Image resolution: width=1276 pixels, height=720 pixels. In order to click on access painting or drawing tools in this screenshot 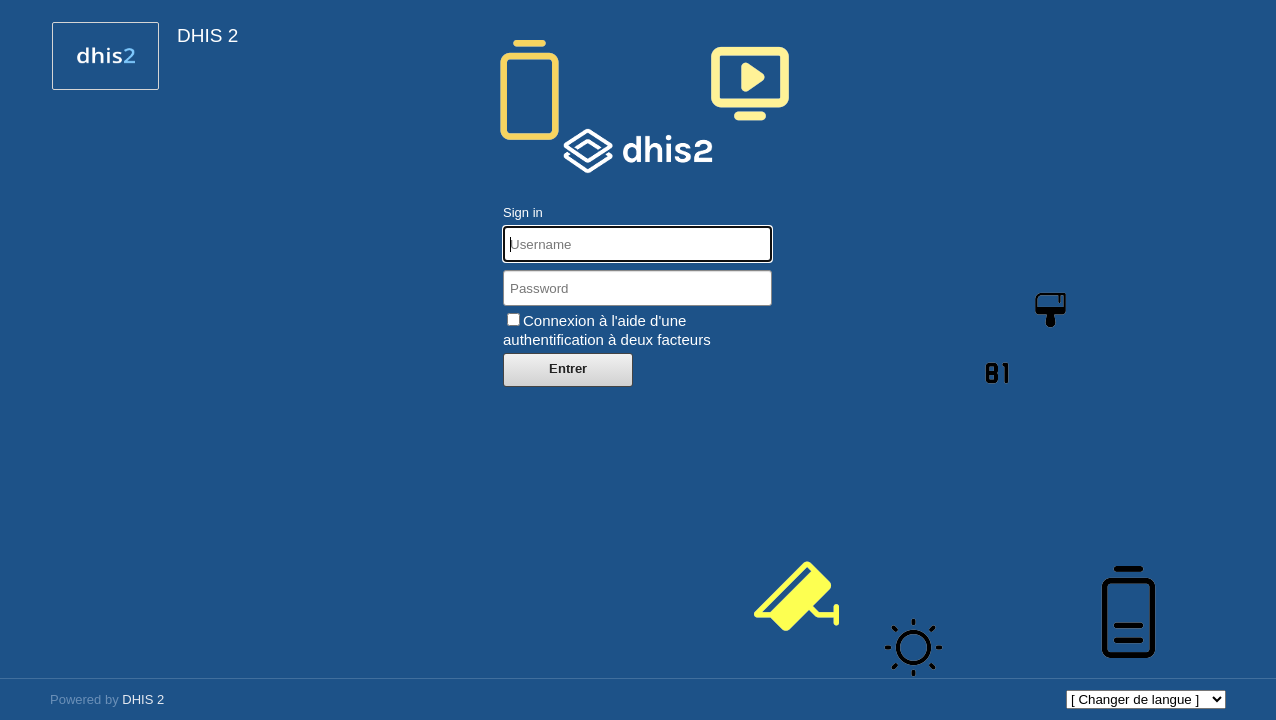, I will do `click(1050, 309)`.